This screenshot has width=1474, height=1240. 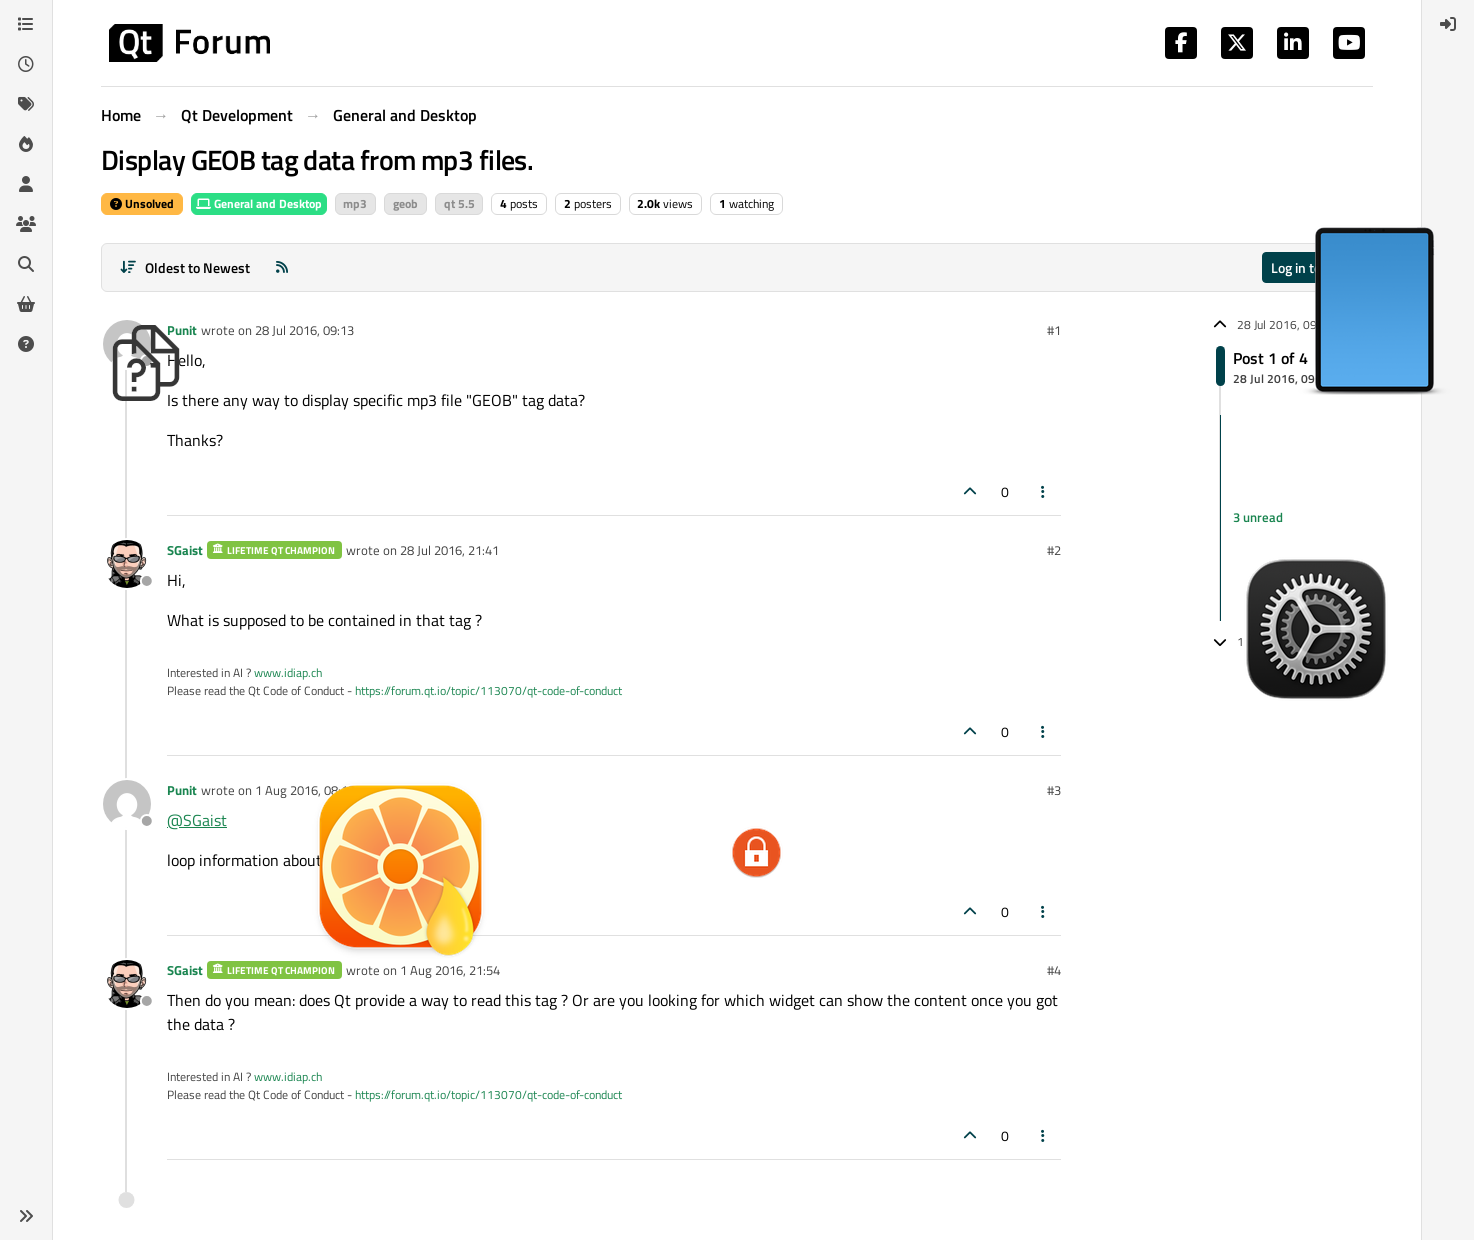 What do you see at coordinates (1316, 629) in the screenshot?
I see `open system settings` at bounding box center [1316, 629].